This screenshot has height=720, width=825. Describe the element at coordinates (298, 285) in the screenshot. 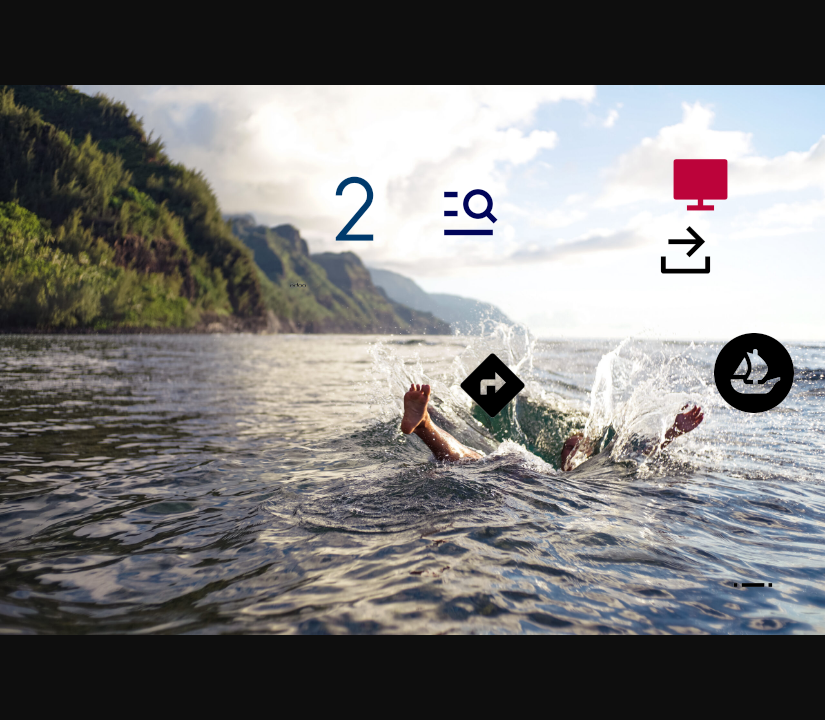

I see `open odoo business management app` at that location.